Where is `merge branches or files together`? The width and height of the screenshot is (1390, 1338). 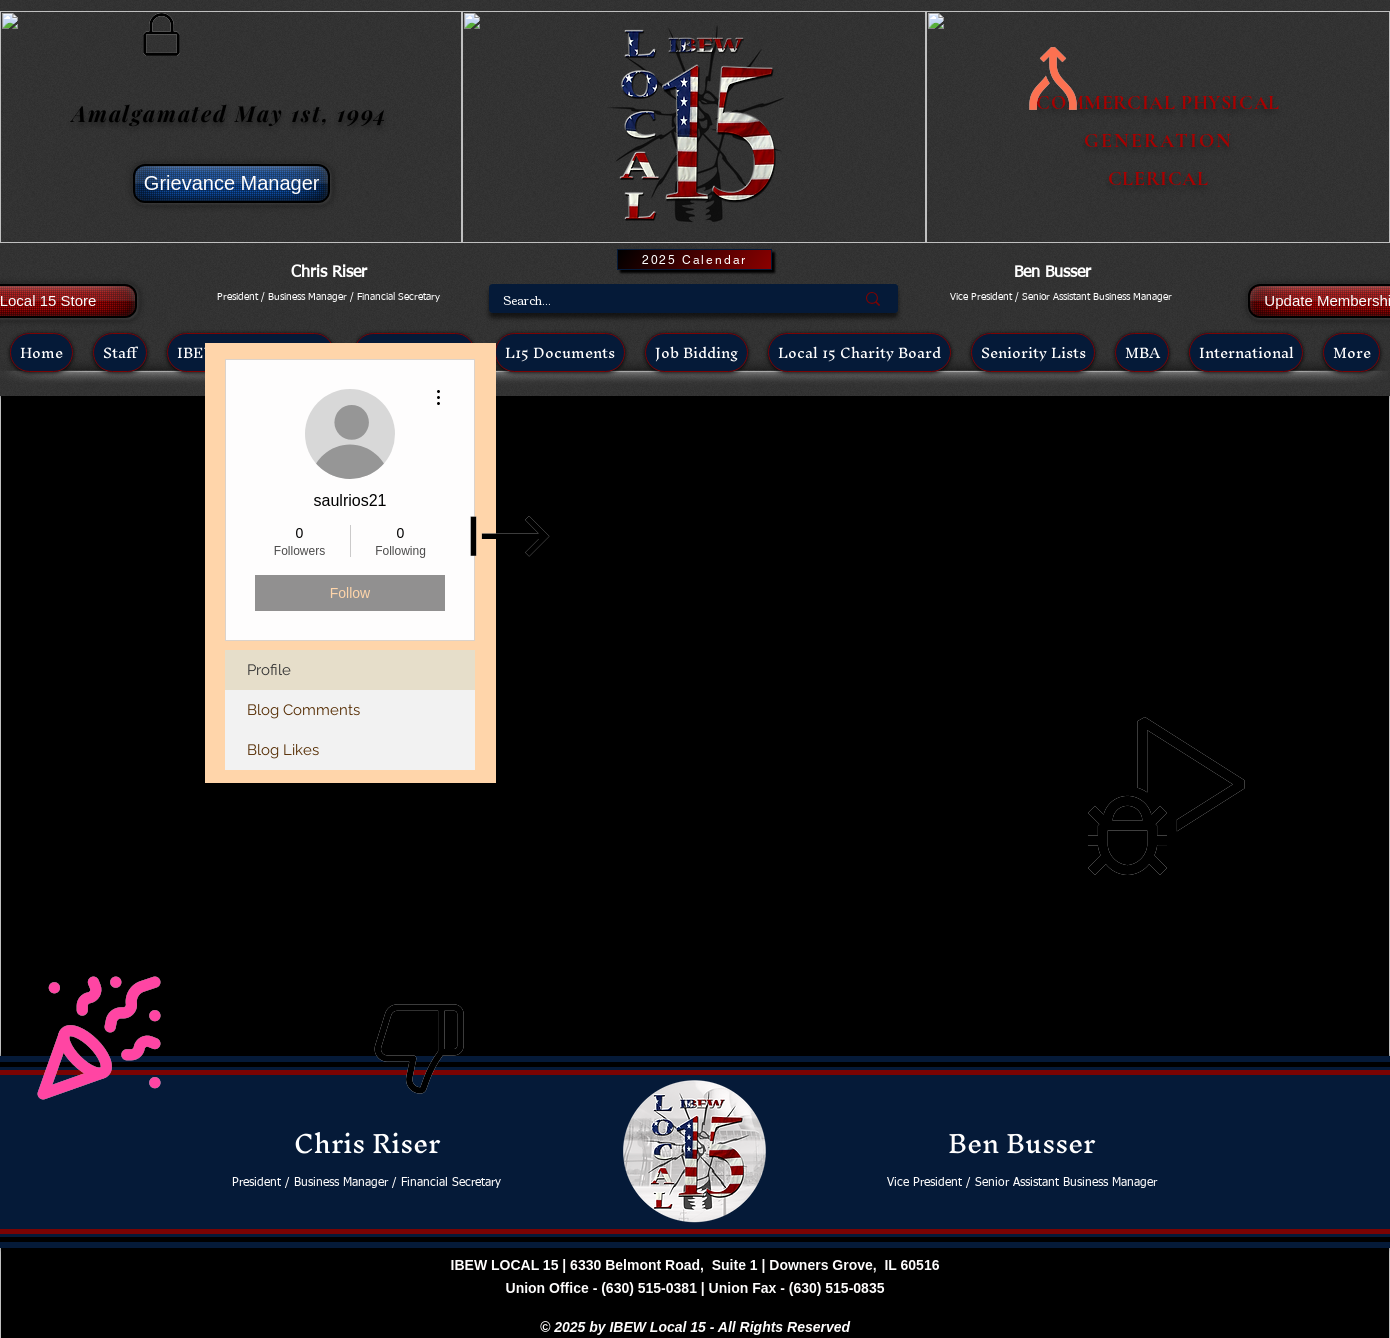 merge branches or files together is located at coordinates (1053, 76).